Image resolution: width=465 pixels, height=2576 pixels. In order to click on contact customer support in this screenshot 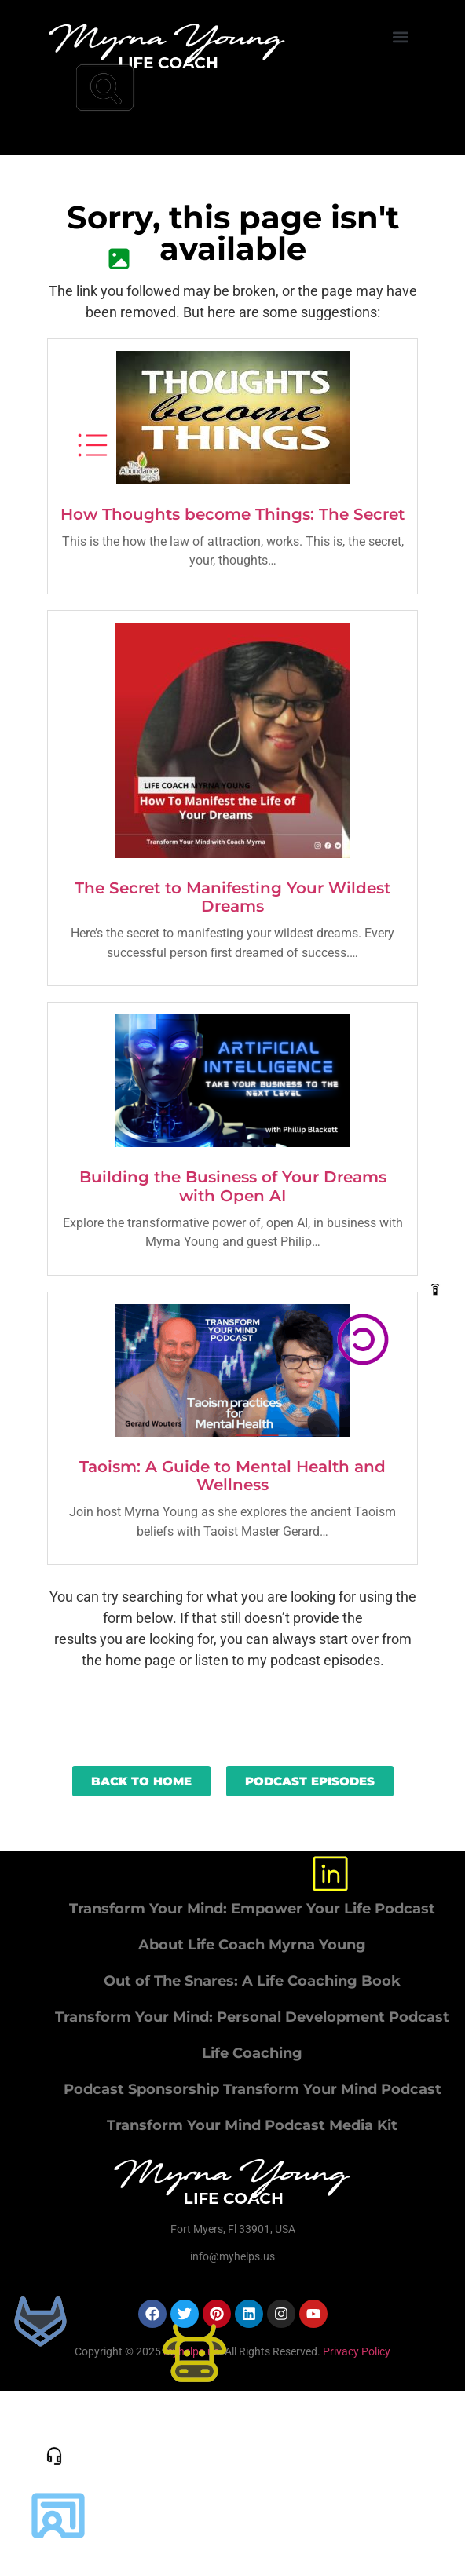, I will do `click(54, 2456)`.